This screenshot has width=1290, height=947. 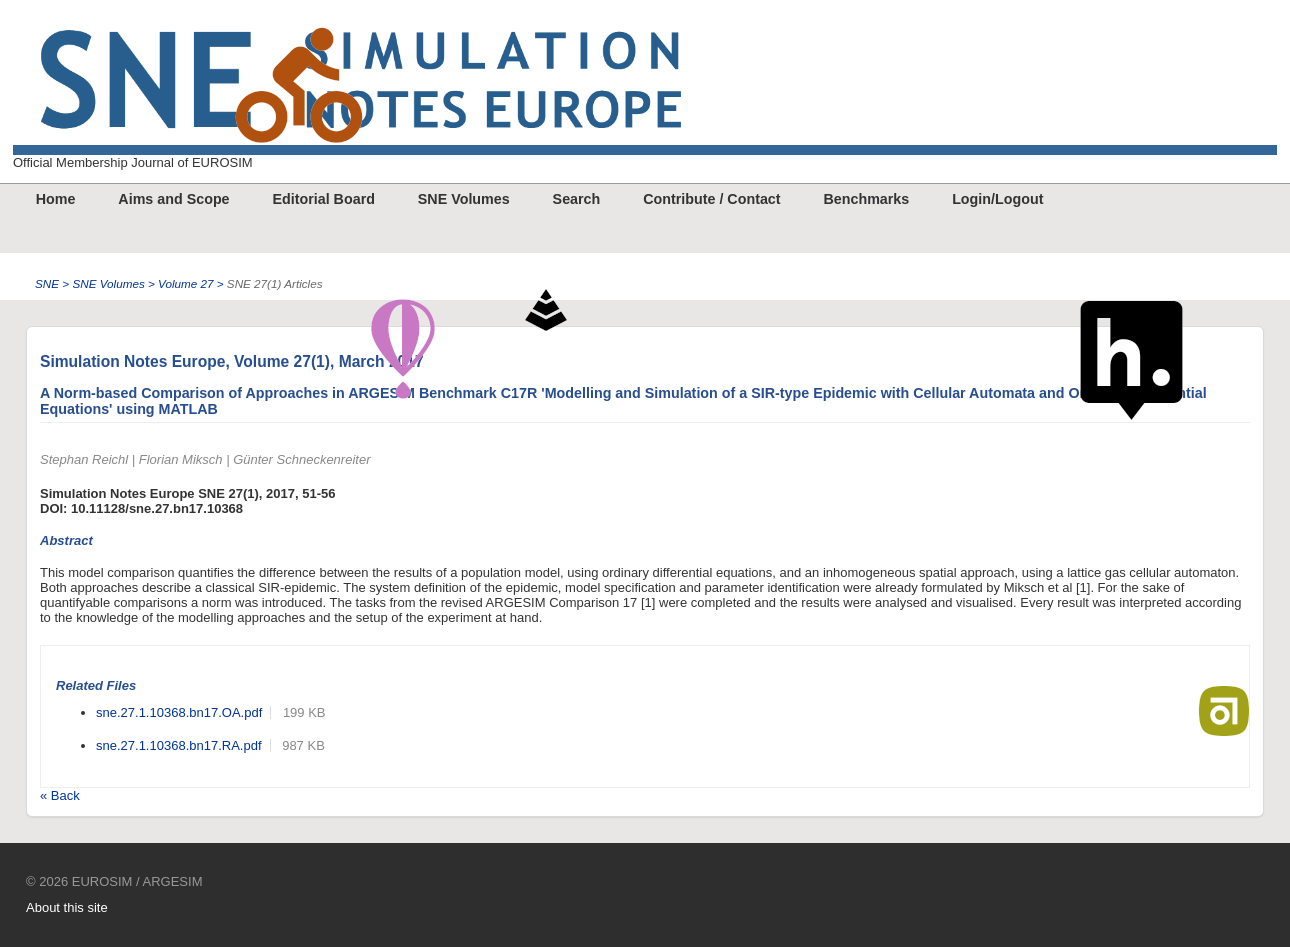 What do you see at coordinates (299, 91) in the screenshot?
I see `access cycling or bike route directions` at bounding box center [299, 91].